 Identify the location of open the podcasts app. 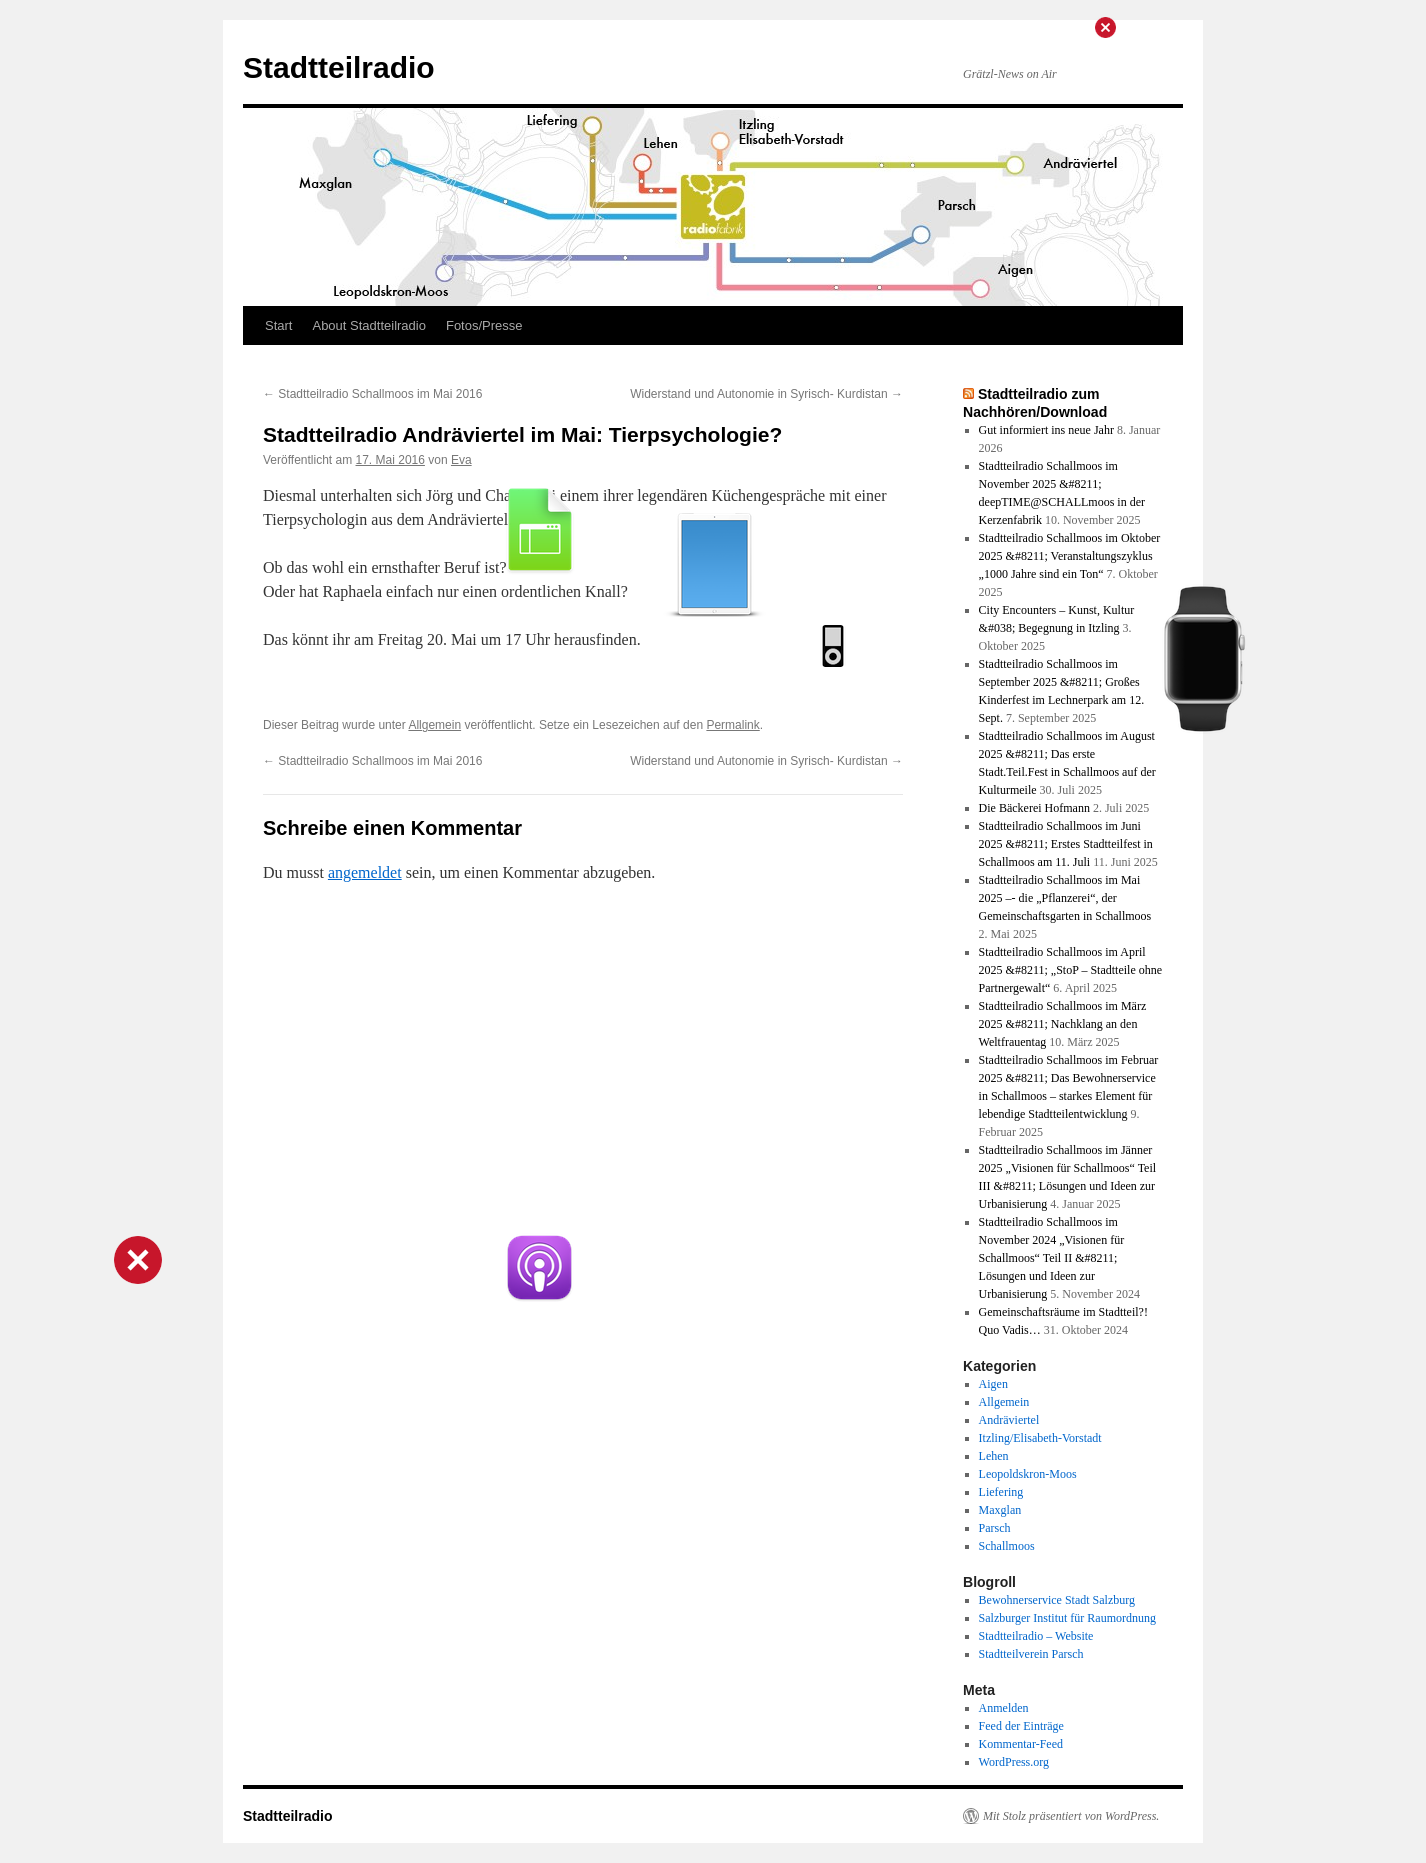
(539, 1267).